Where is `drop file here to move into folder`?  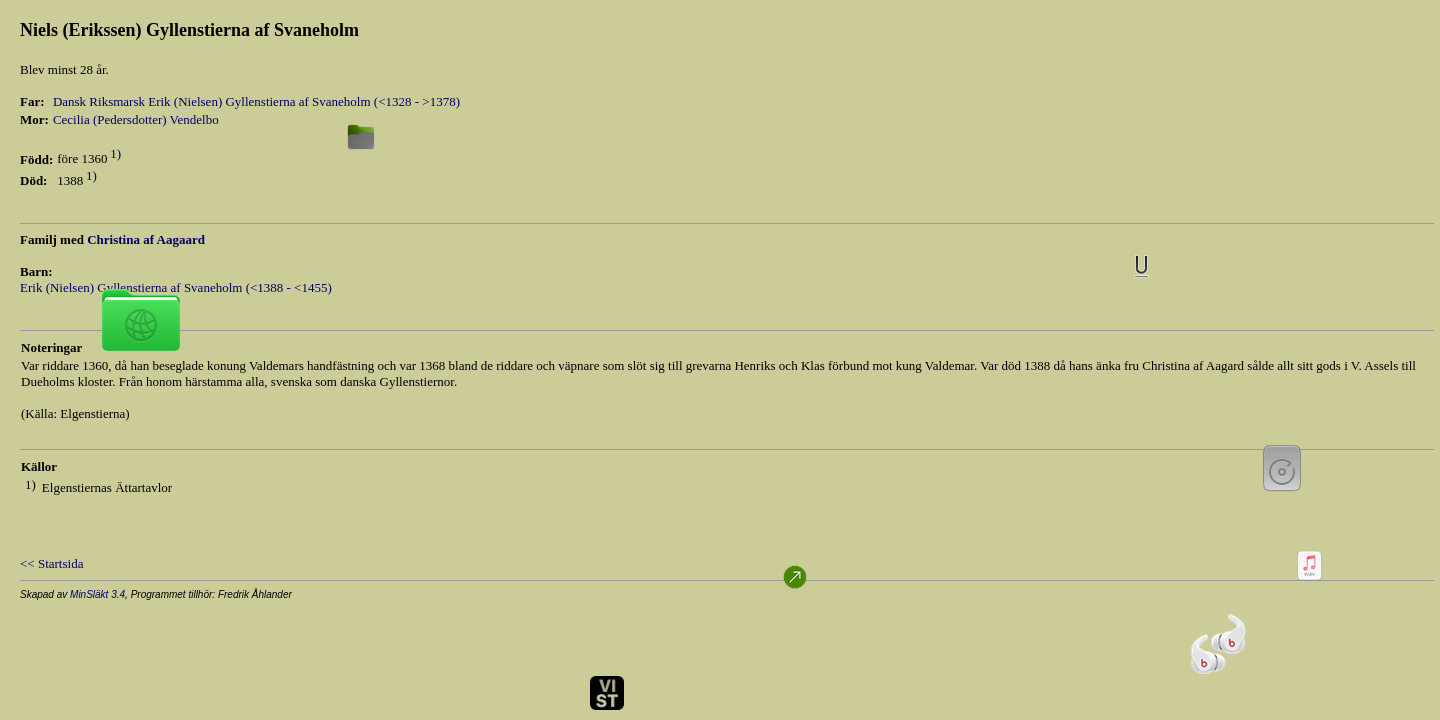
drop file here to move into folder is located at coordinates (361, 137).